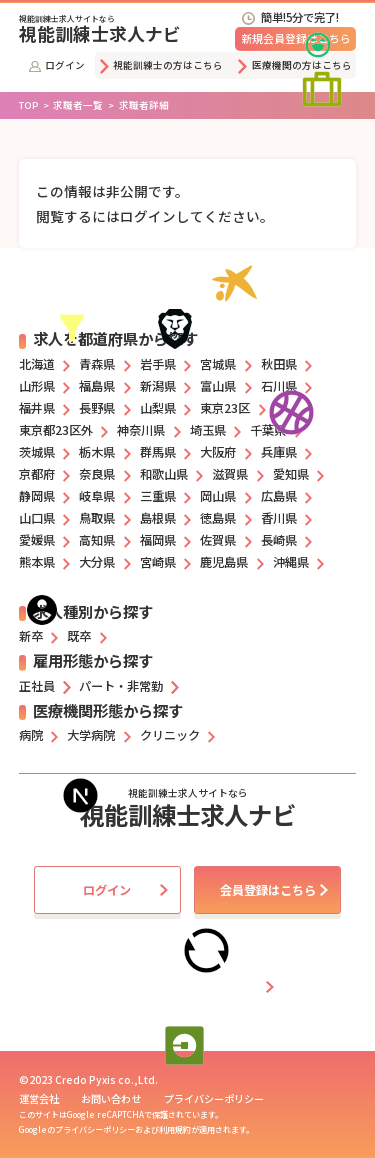 The image size is (375, 1158). What do you see at coordinates (234, 283) in the screenshot?
I see `open the CaixaBank mobile banking app` at bounding box center [234, 283].